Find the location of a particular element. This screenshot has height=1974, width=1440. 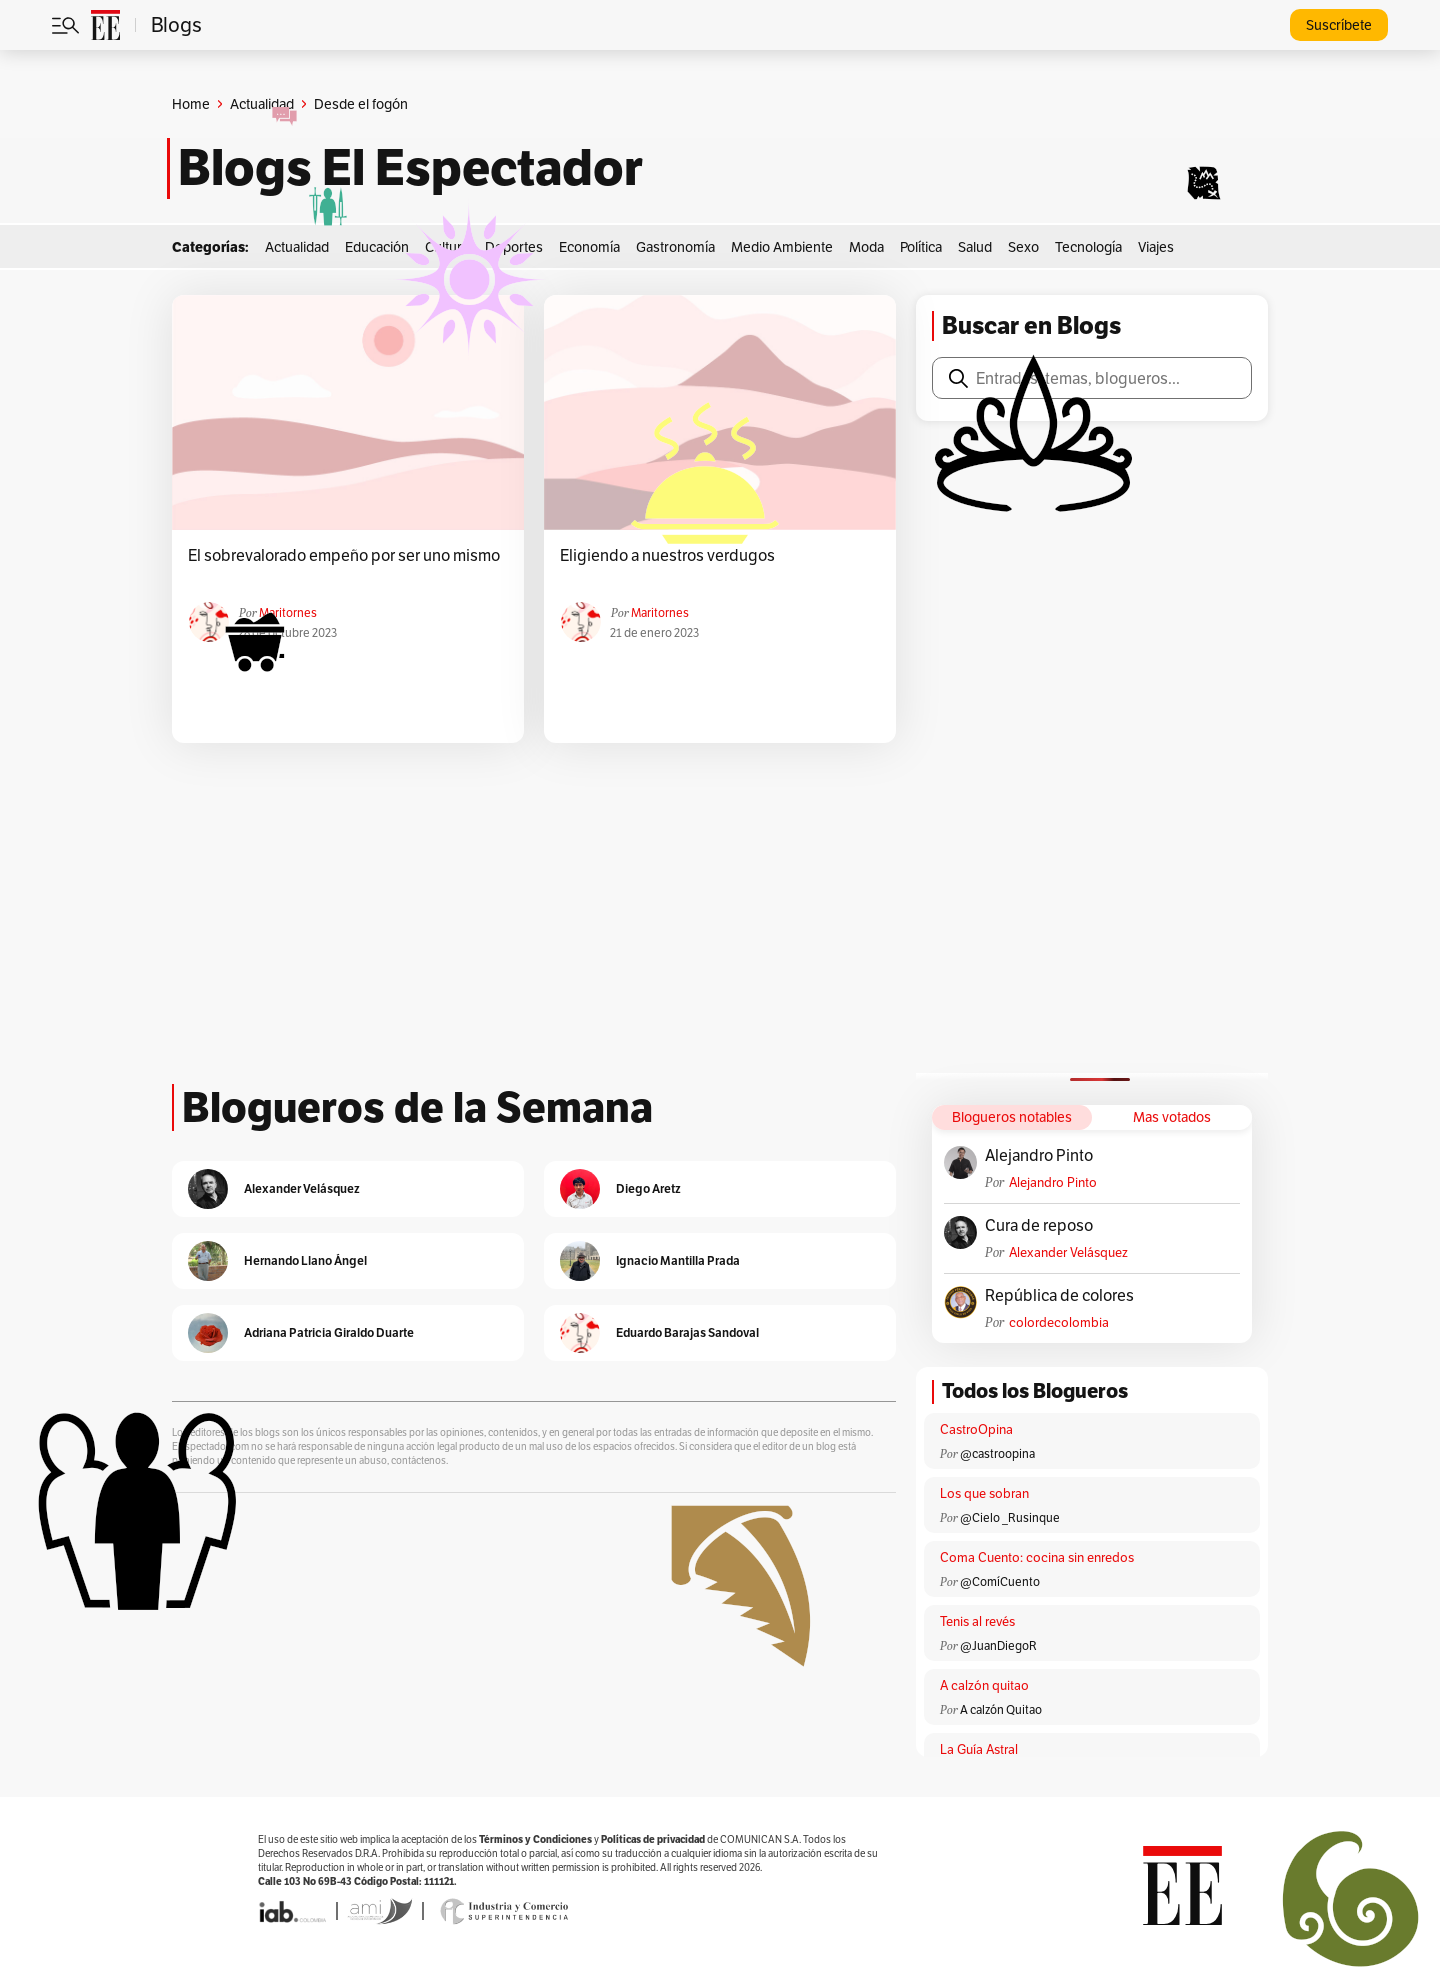

view nearby restaurants or dining options is located at coordinates (705, 473).